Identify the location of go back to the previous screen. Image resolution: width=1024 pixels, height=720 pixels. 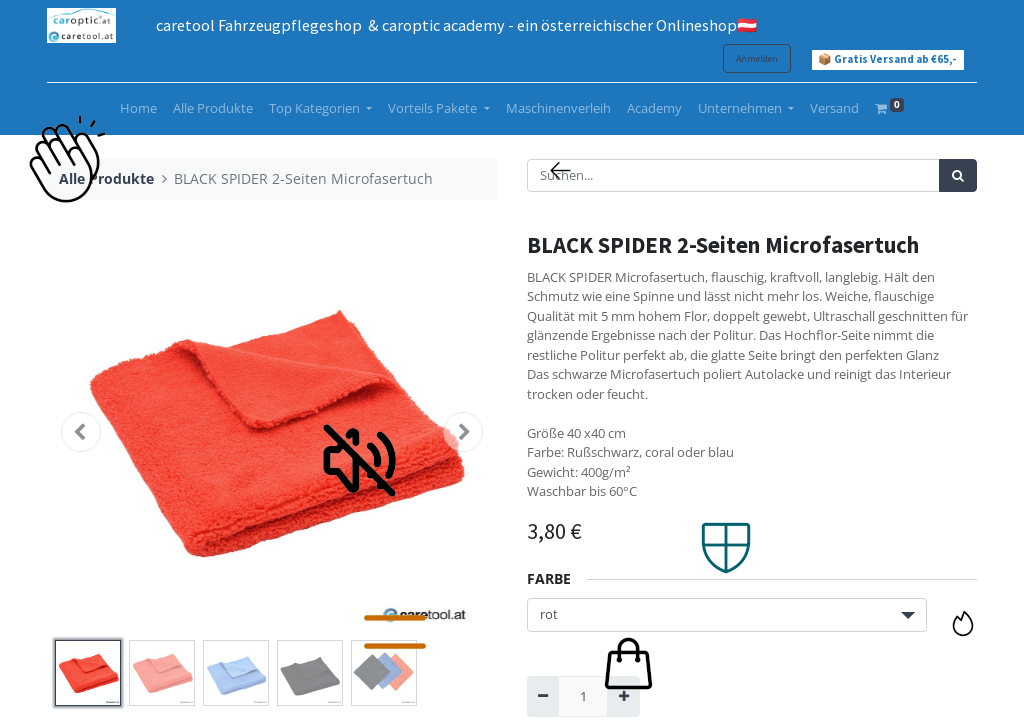
(560, 170).